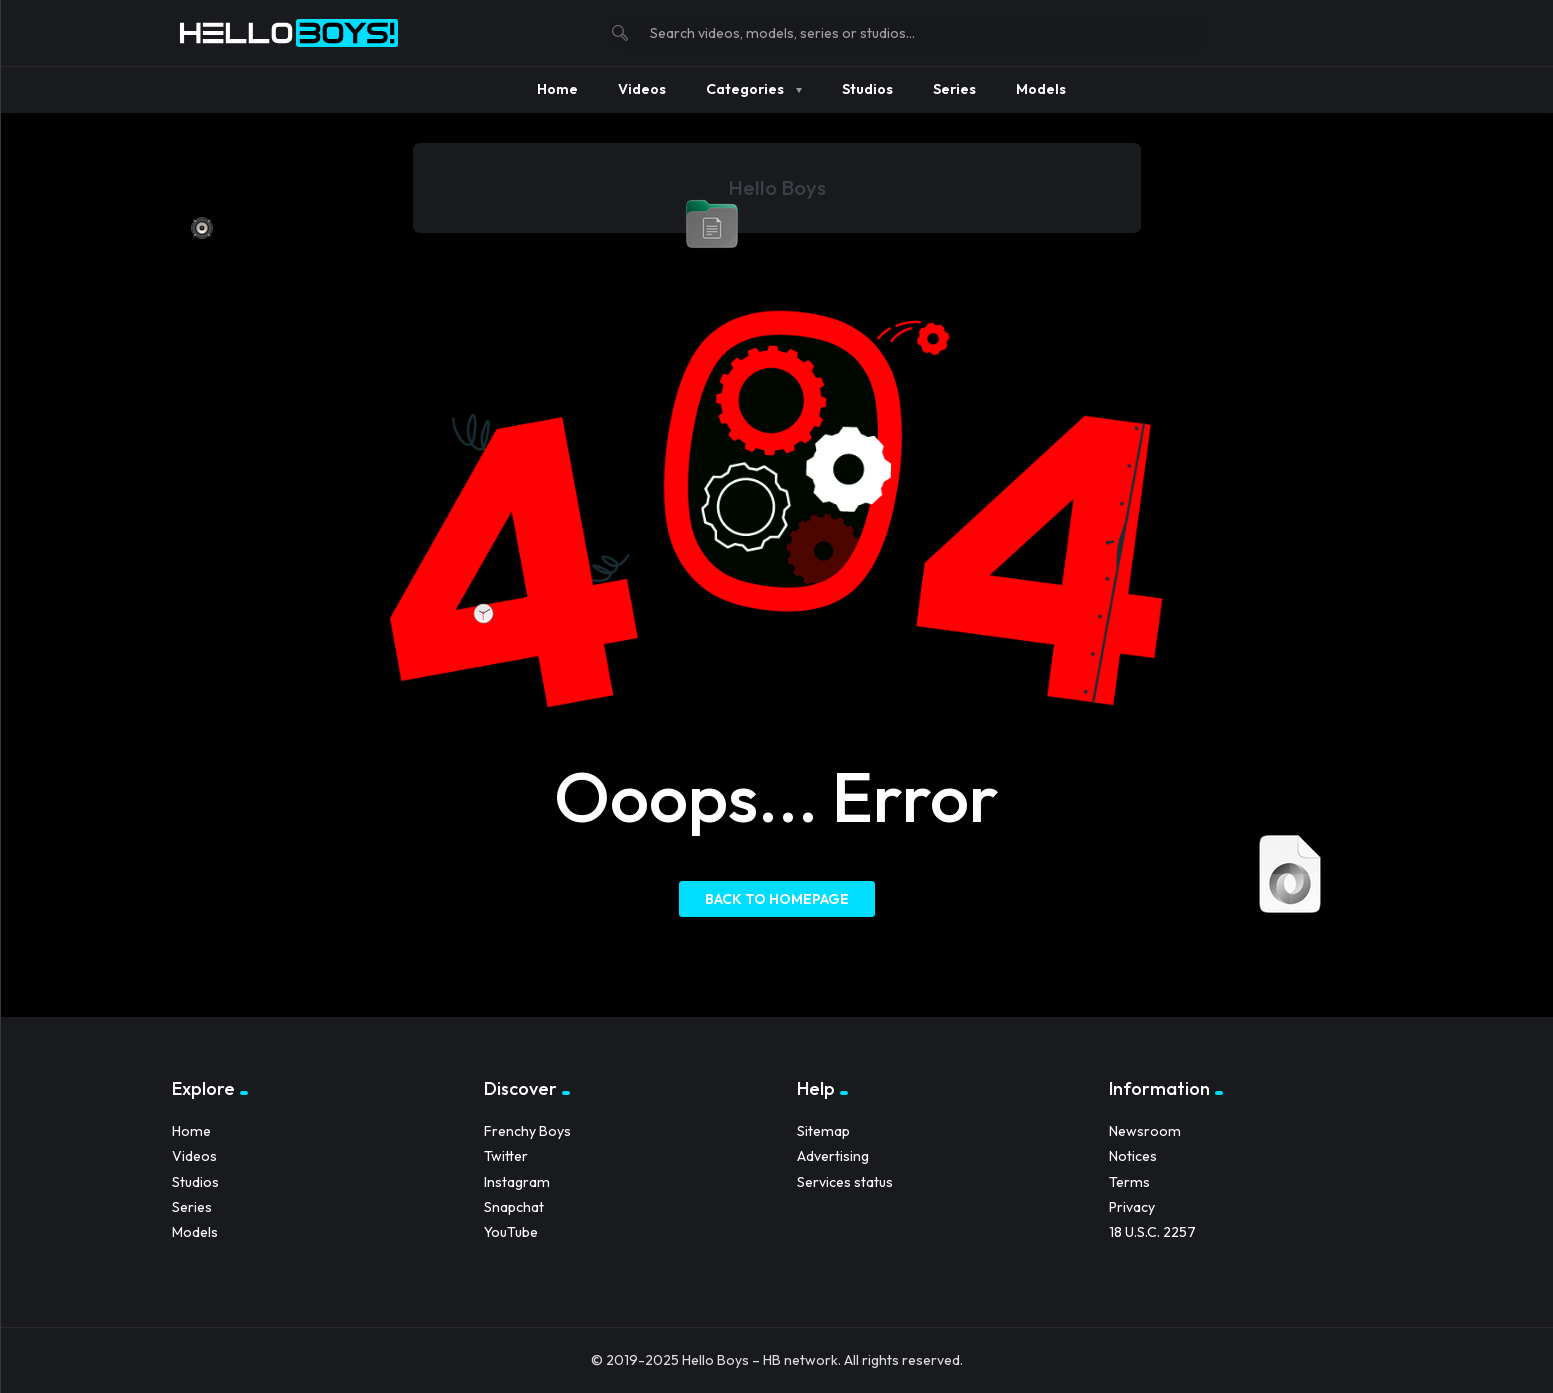 The width and height of the screenshot is (1553, 1393). What do you see at coordinates (483, 613) in the screenshot?
I see `access time and date administrative settings` at bounding box center [483, 613].